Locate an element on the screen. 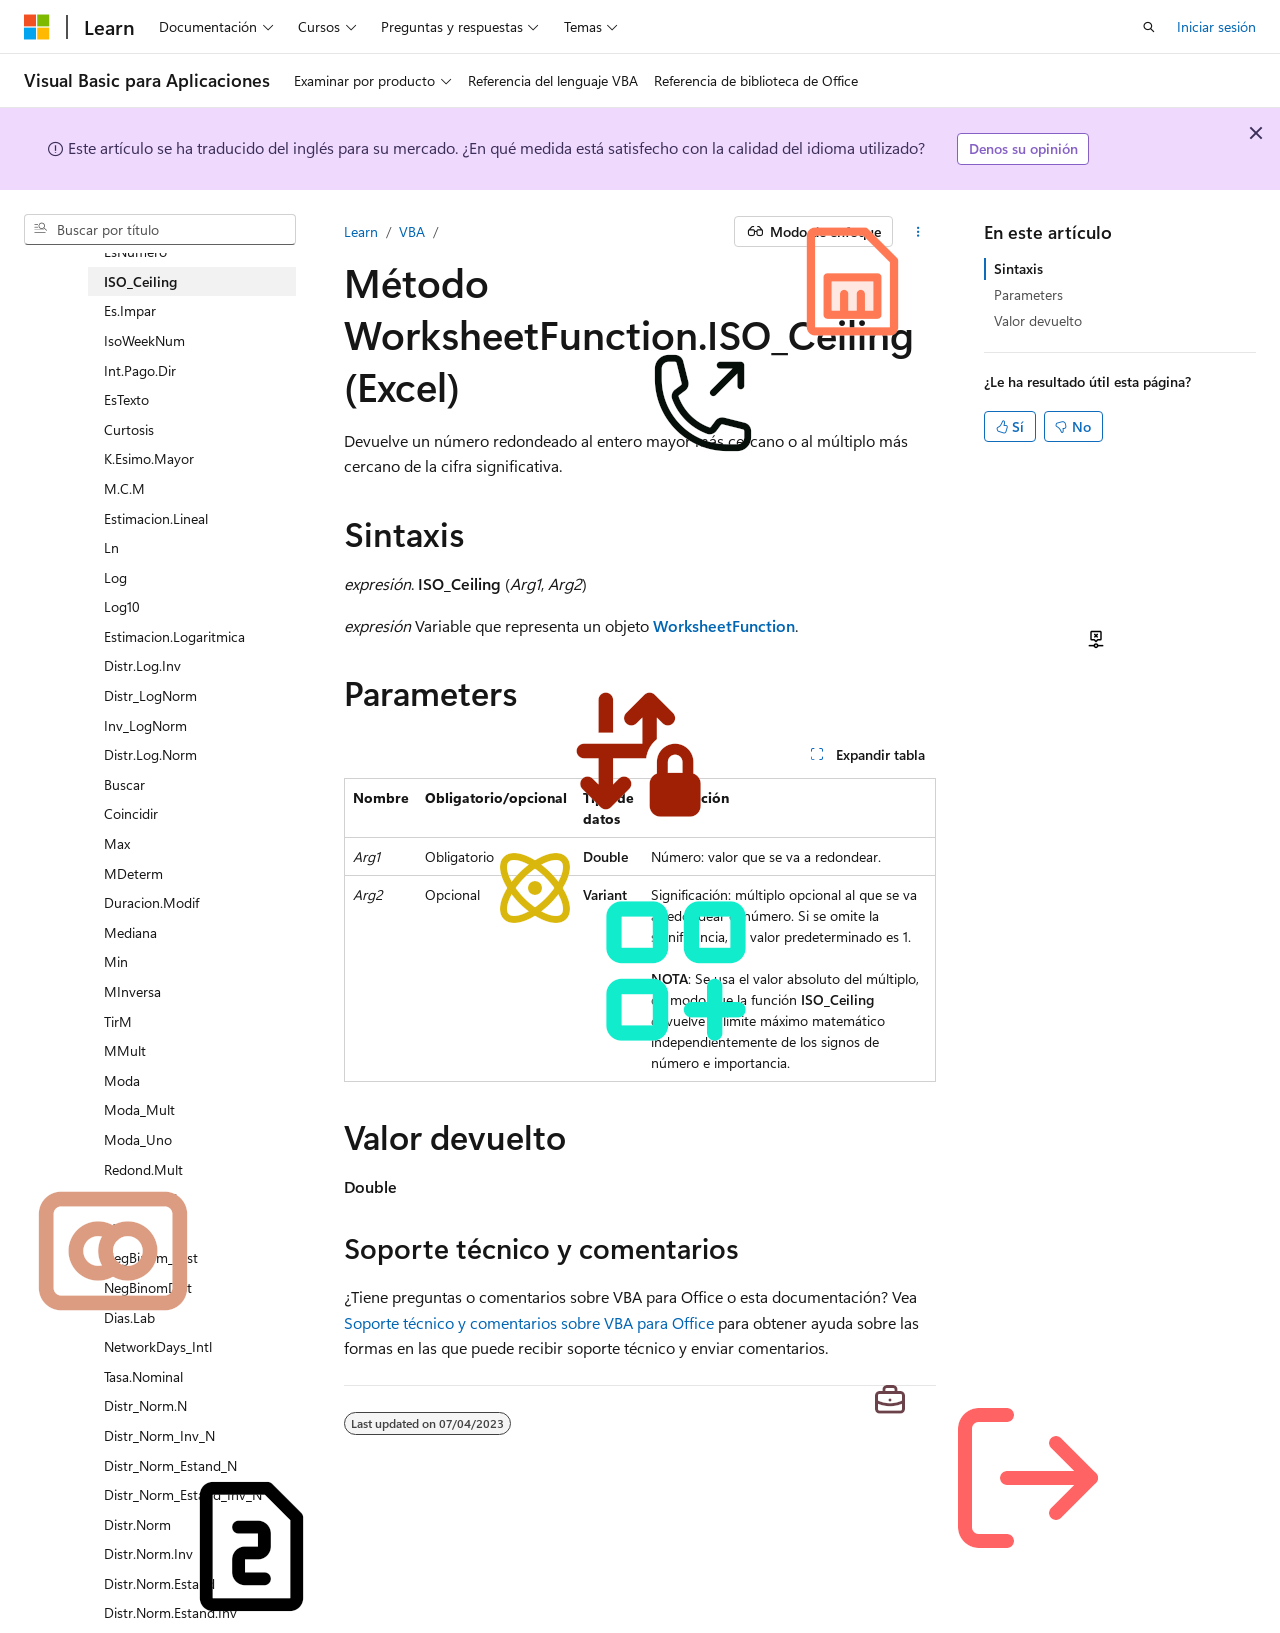  pay with mastercard is located at coordinates (113, 1251).